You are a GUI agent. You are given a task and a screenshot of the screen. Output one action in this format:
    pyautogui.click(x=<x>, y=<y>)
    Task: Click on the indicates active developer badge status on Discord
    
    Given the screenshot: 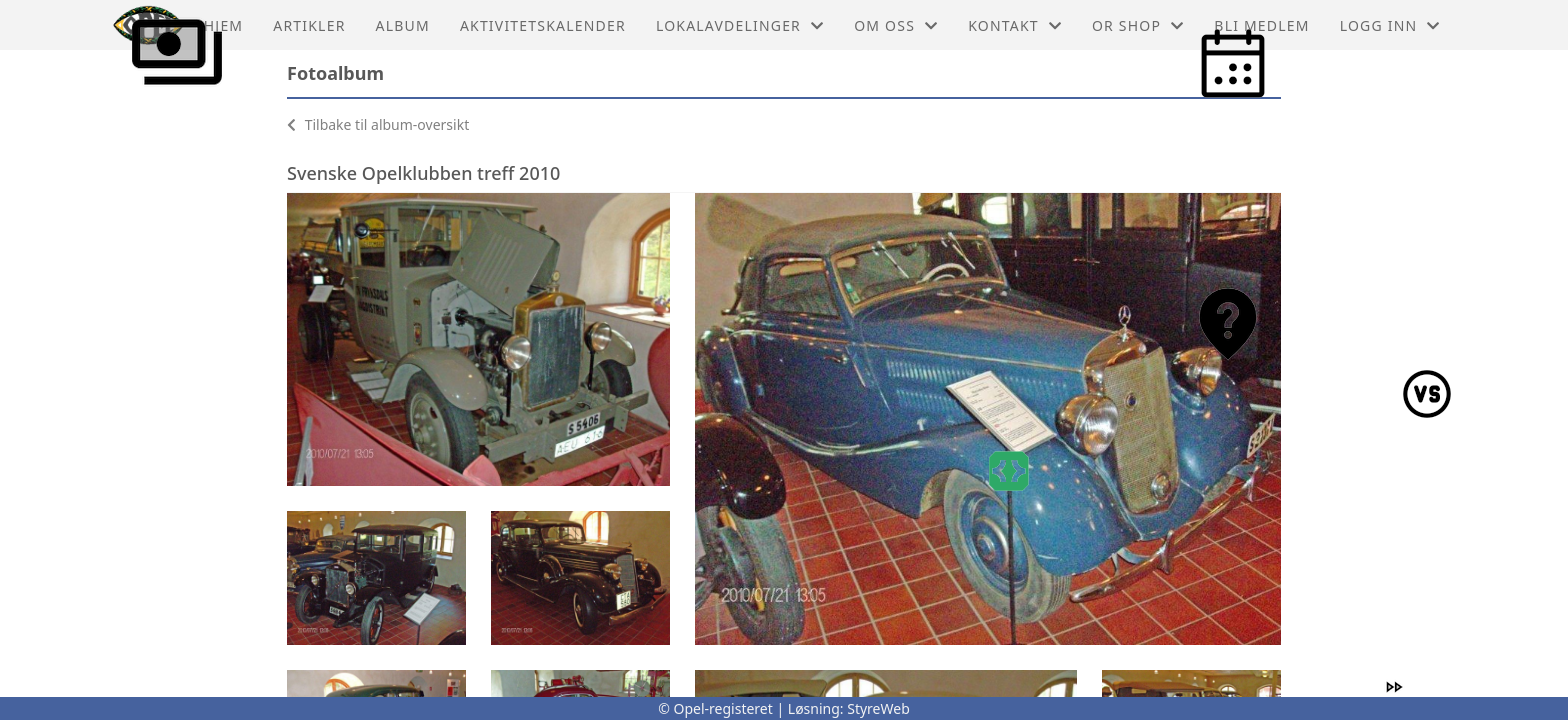 What is the action you would take?
    pyautogui.click(x=1009, y=471)
    